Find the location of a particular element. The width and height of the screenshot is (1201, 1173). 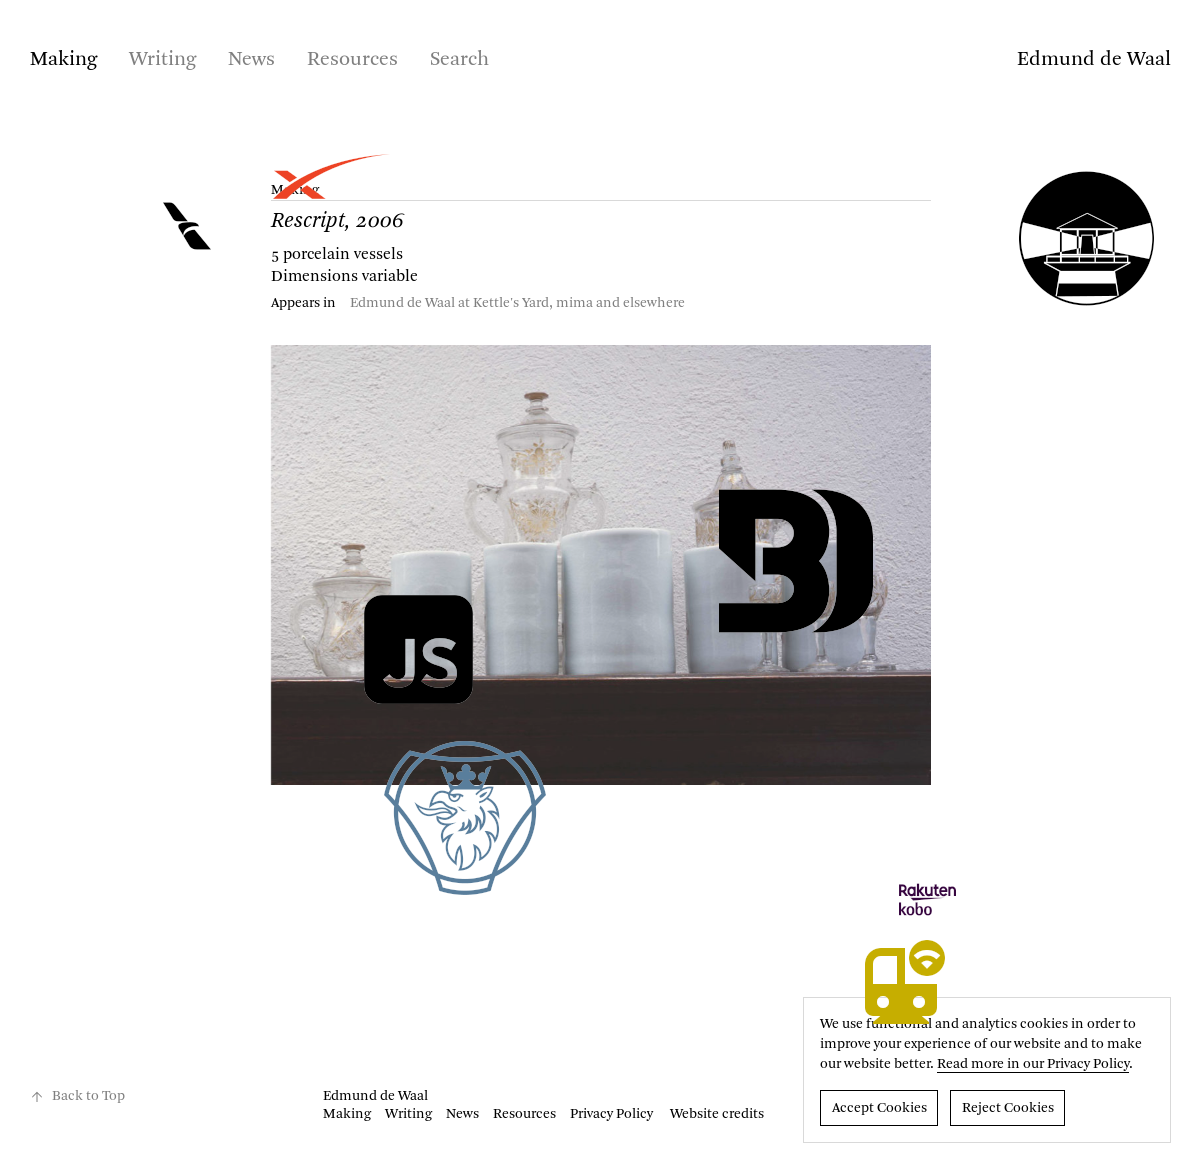

spacex company logo is located at coordinates (331, 176).